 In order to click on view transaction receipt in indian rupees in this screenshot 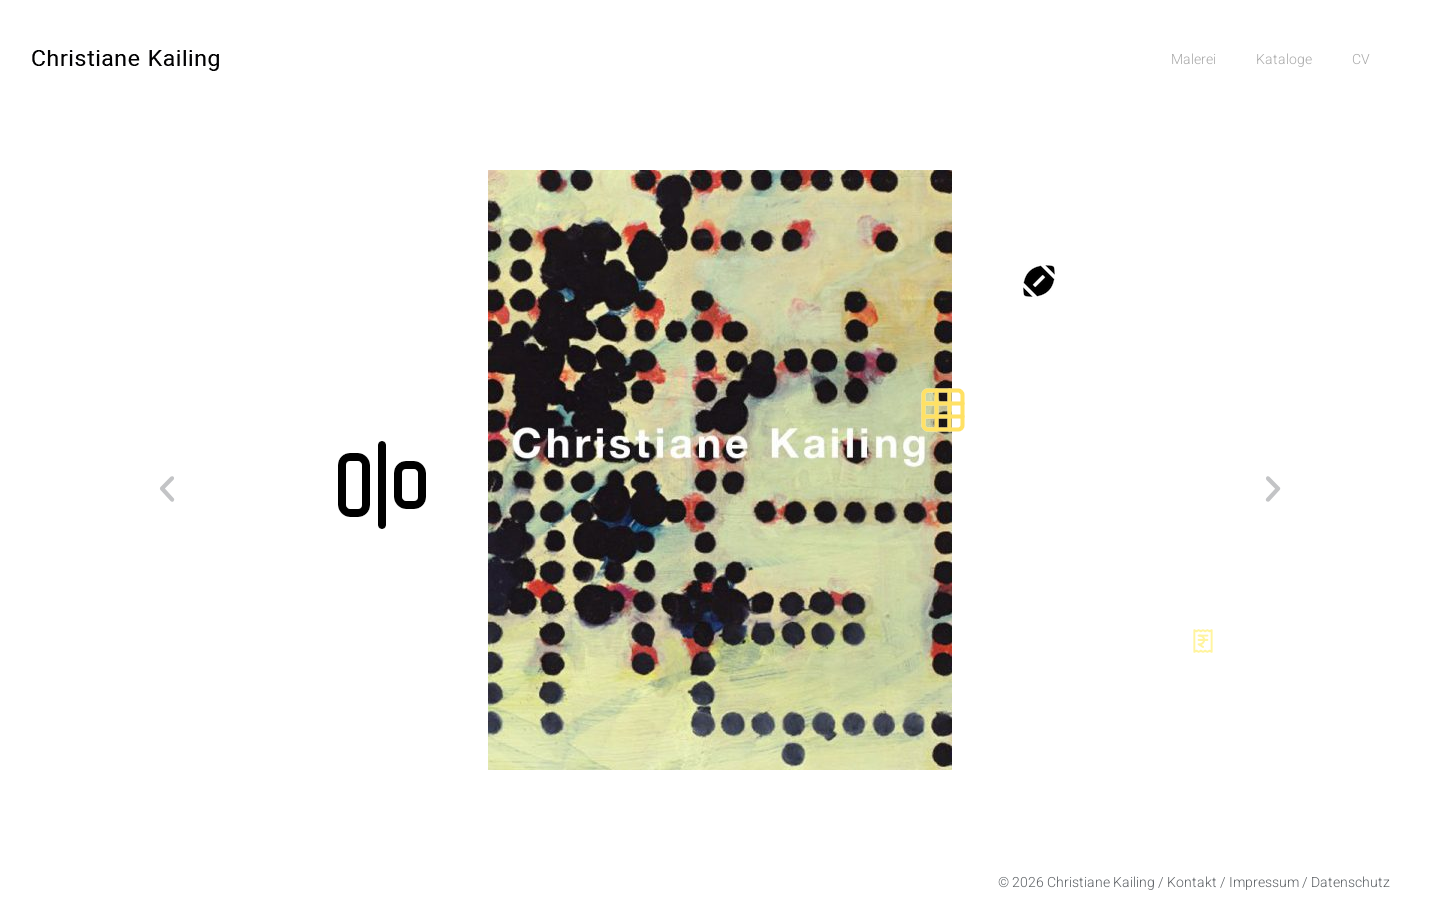, I will do `click(1203, 641)`.